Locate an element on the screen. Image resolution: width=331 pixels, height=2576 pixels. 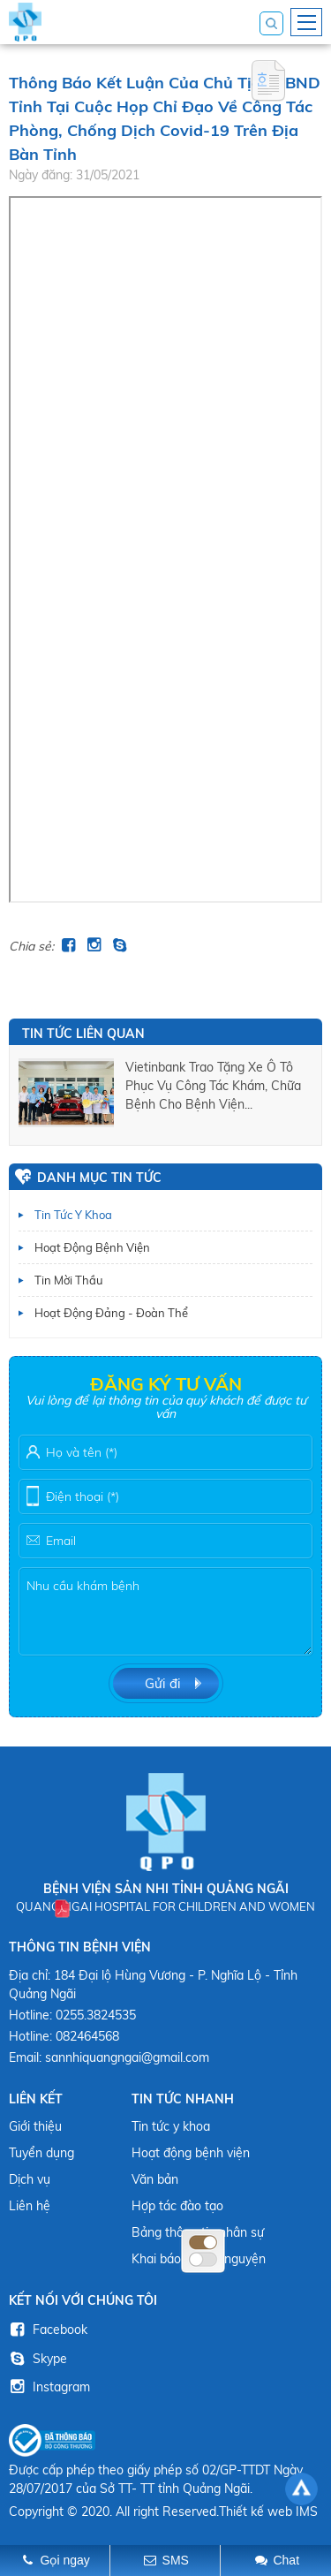
open system settings or preferences is located at coordinates (203, 2251).